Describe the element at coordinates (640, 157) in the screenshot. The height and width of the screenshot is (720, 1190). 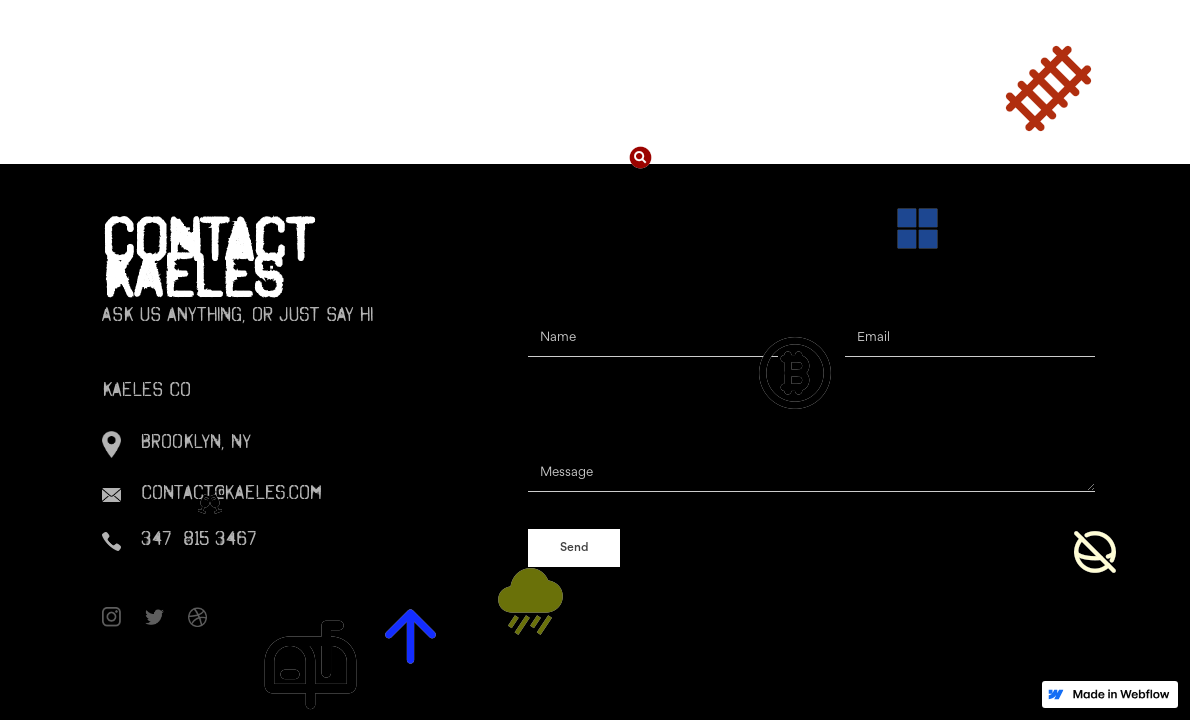
I see `tap to search` at that location.